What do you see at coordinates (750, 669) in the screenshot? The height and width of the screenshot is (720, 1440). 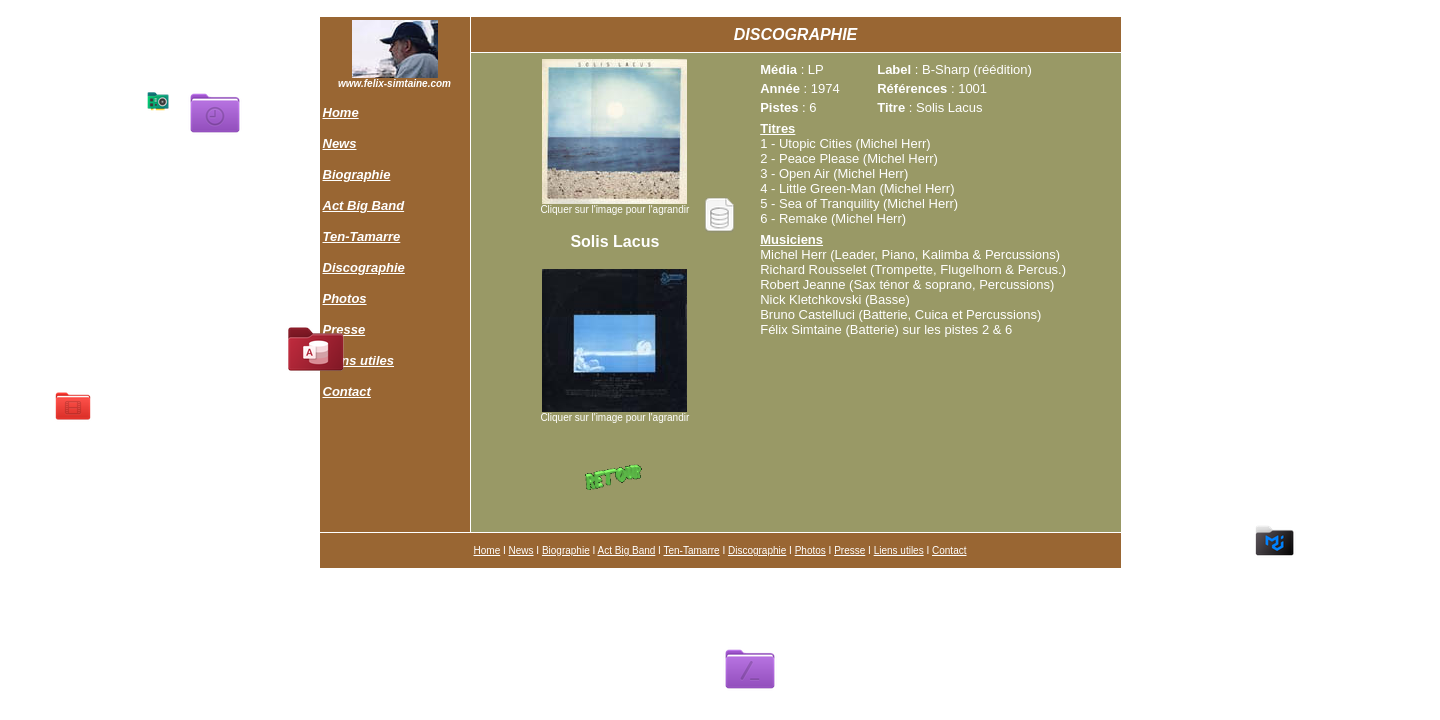 I see `access the root directory` at bounding box center [750, 669].